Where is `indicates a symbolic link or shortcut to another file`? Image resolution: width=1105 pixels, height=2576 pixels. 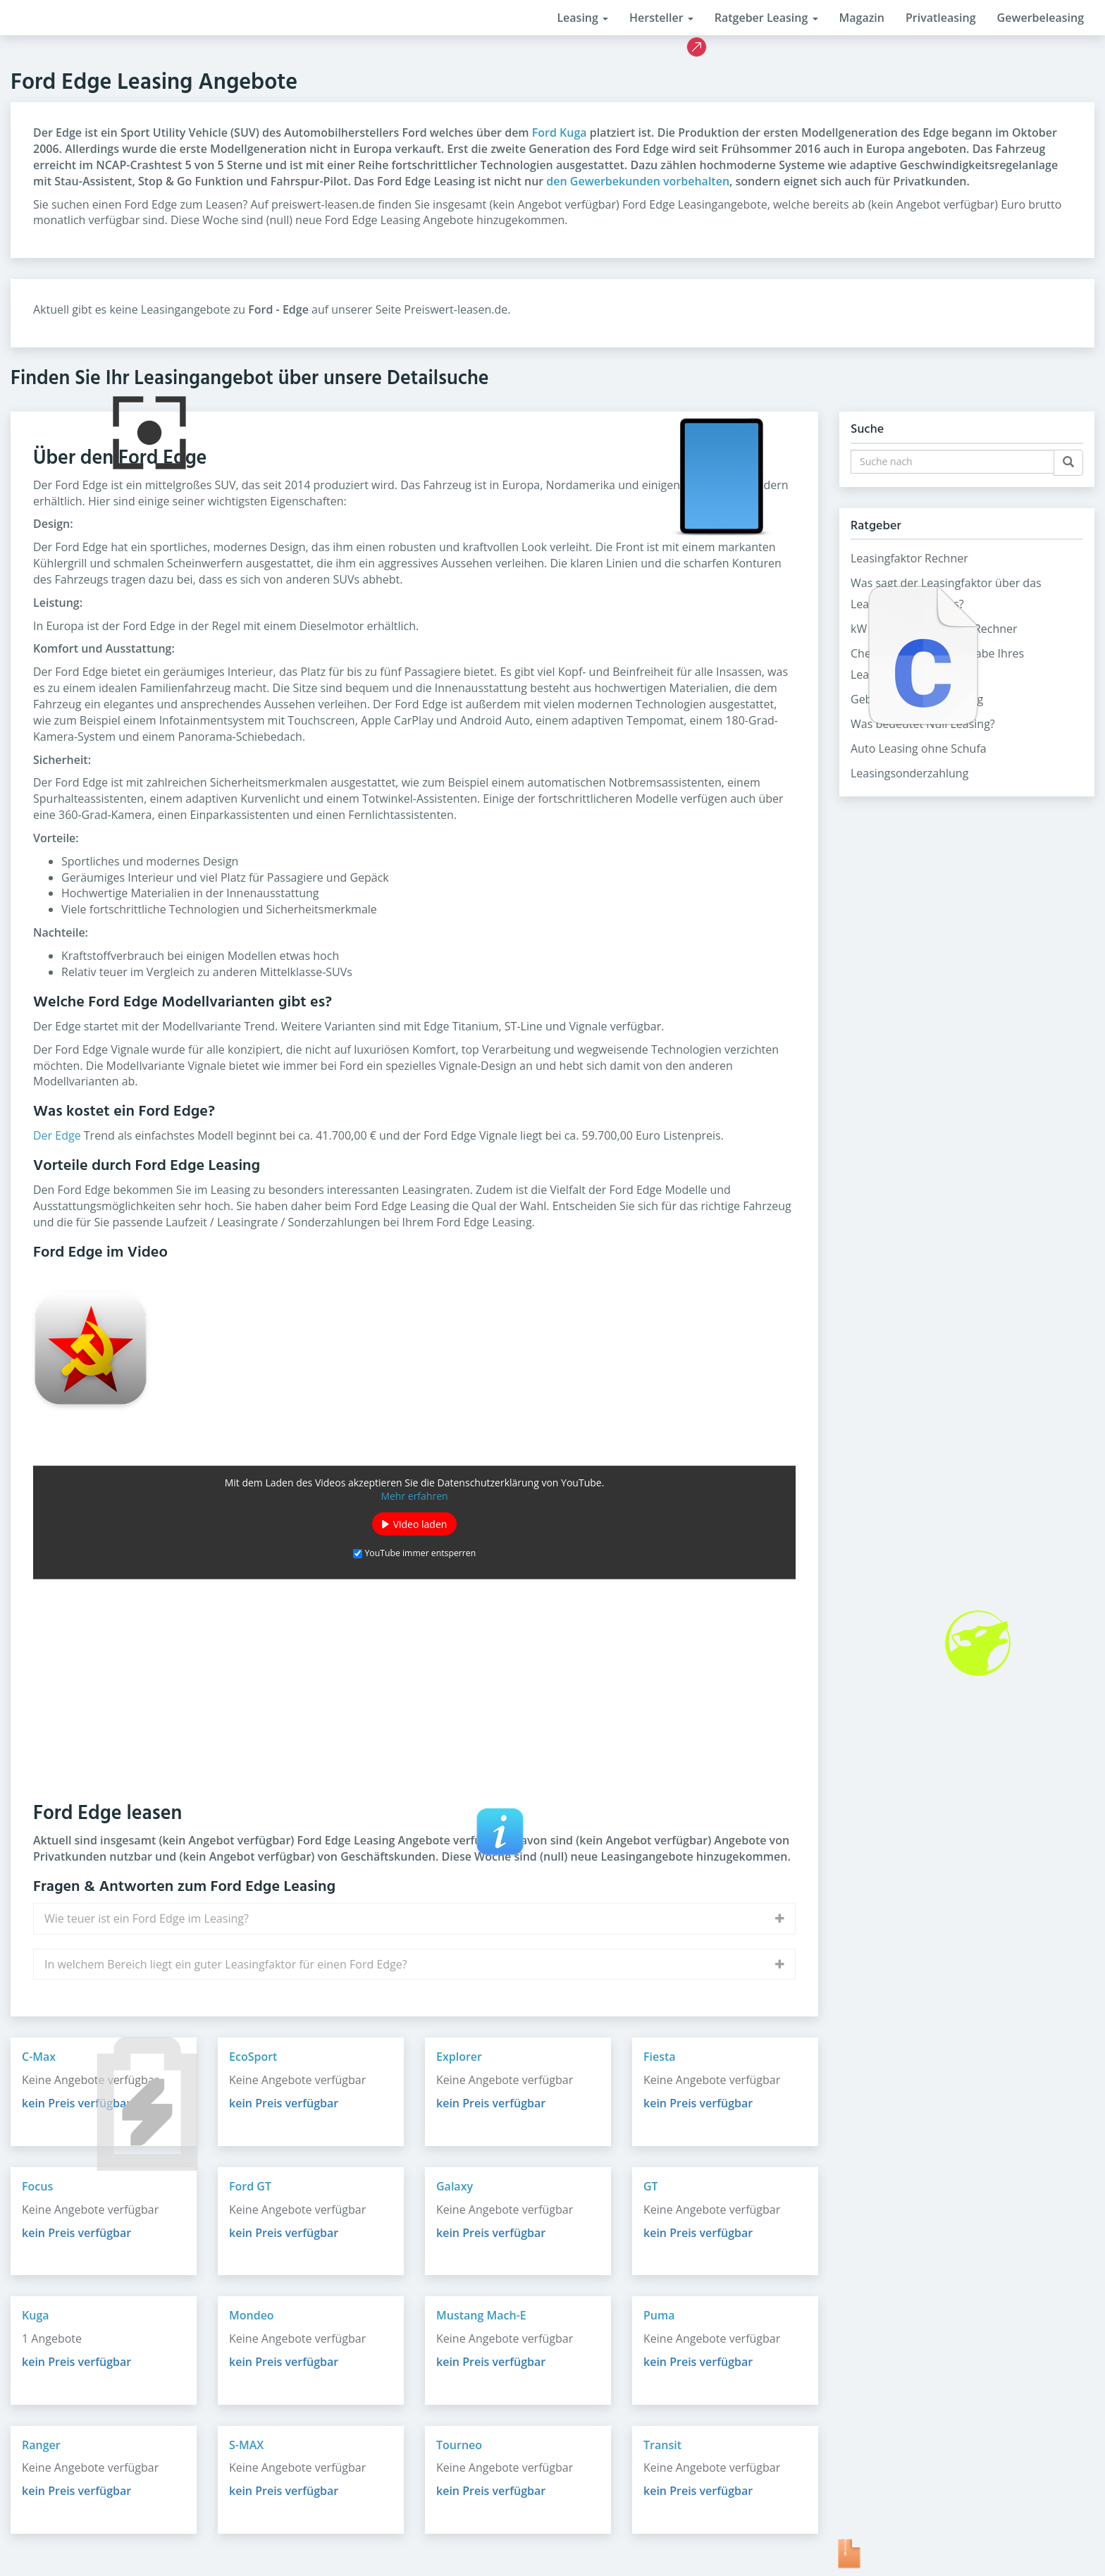 indicates a symbolic link or shortcut to another file is located at coordinates (696, 47).